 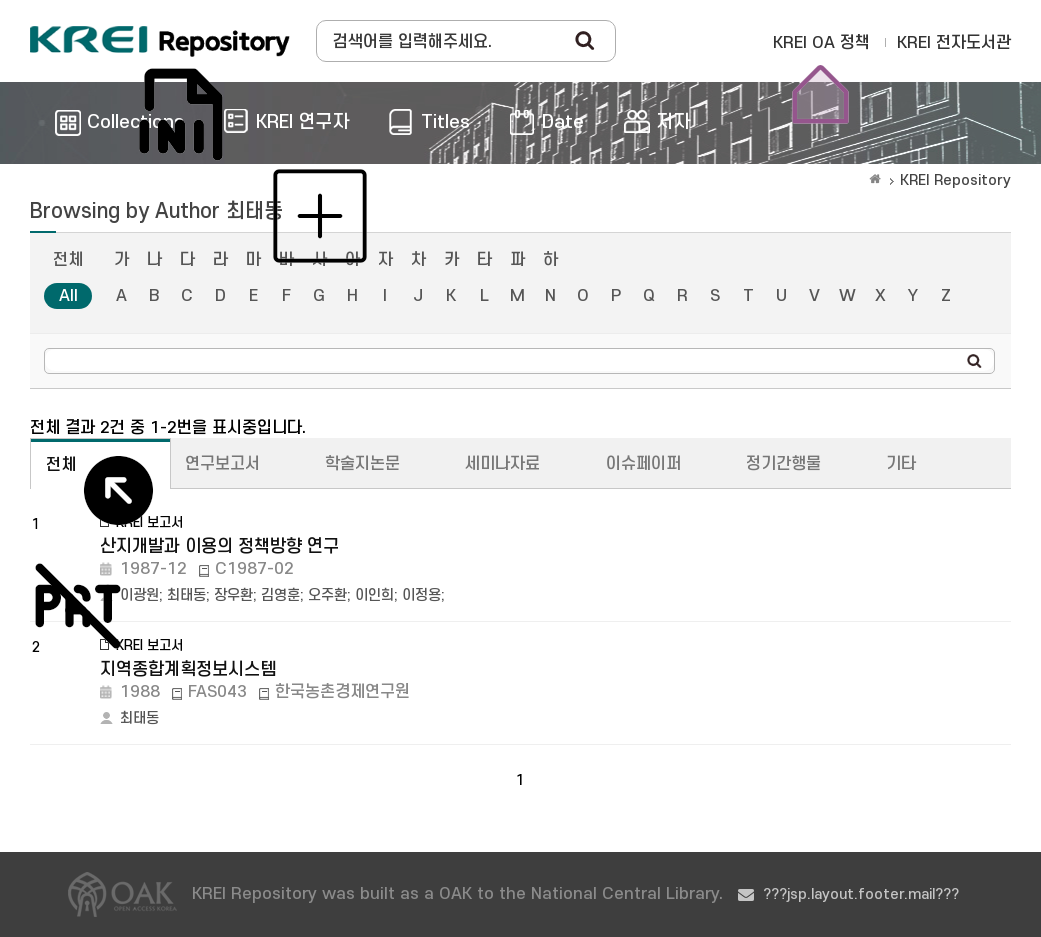 What do you see at coordinates (820, 95) in the screenshot?
I see `go to home screen` at bounding box center [820, 95].